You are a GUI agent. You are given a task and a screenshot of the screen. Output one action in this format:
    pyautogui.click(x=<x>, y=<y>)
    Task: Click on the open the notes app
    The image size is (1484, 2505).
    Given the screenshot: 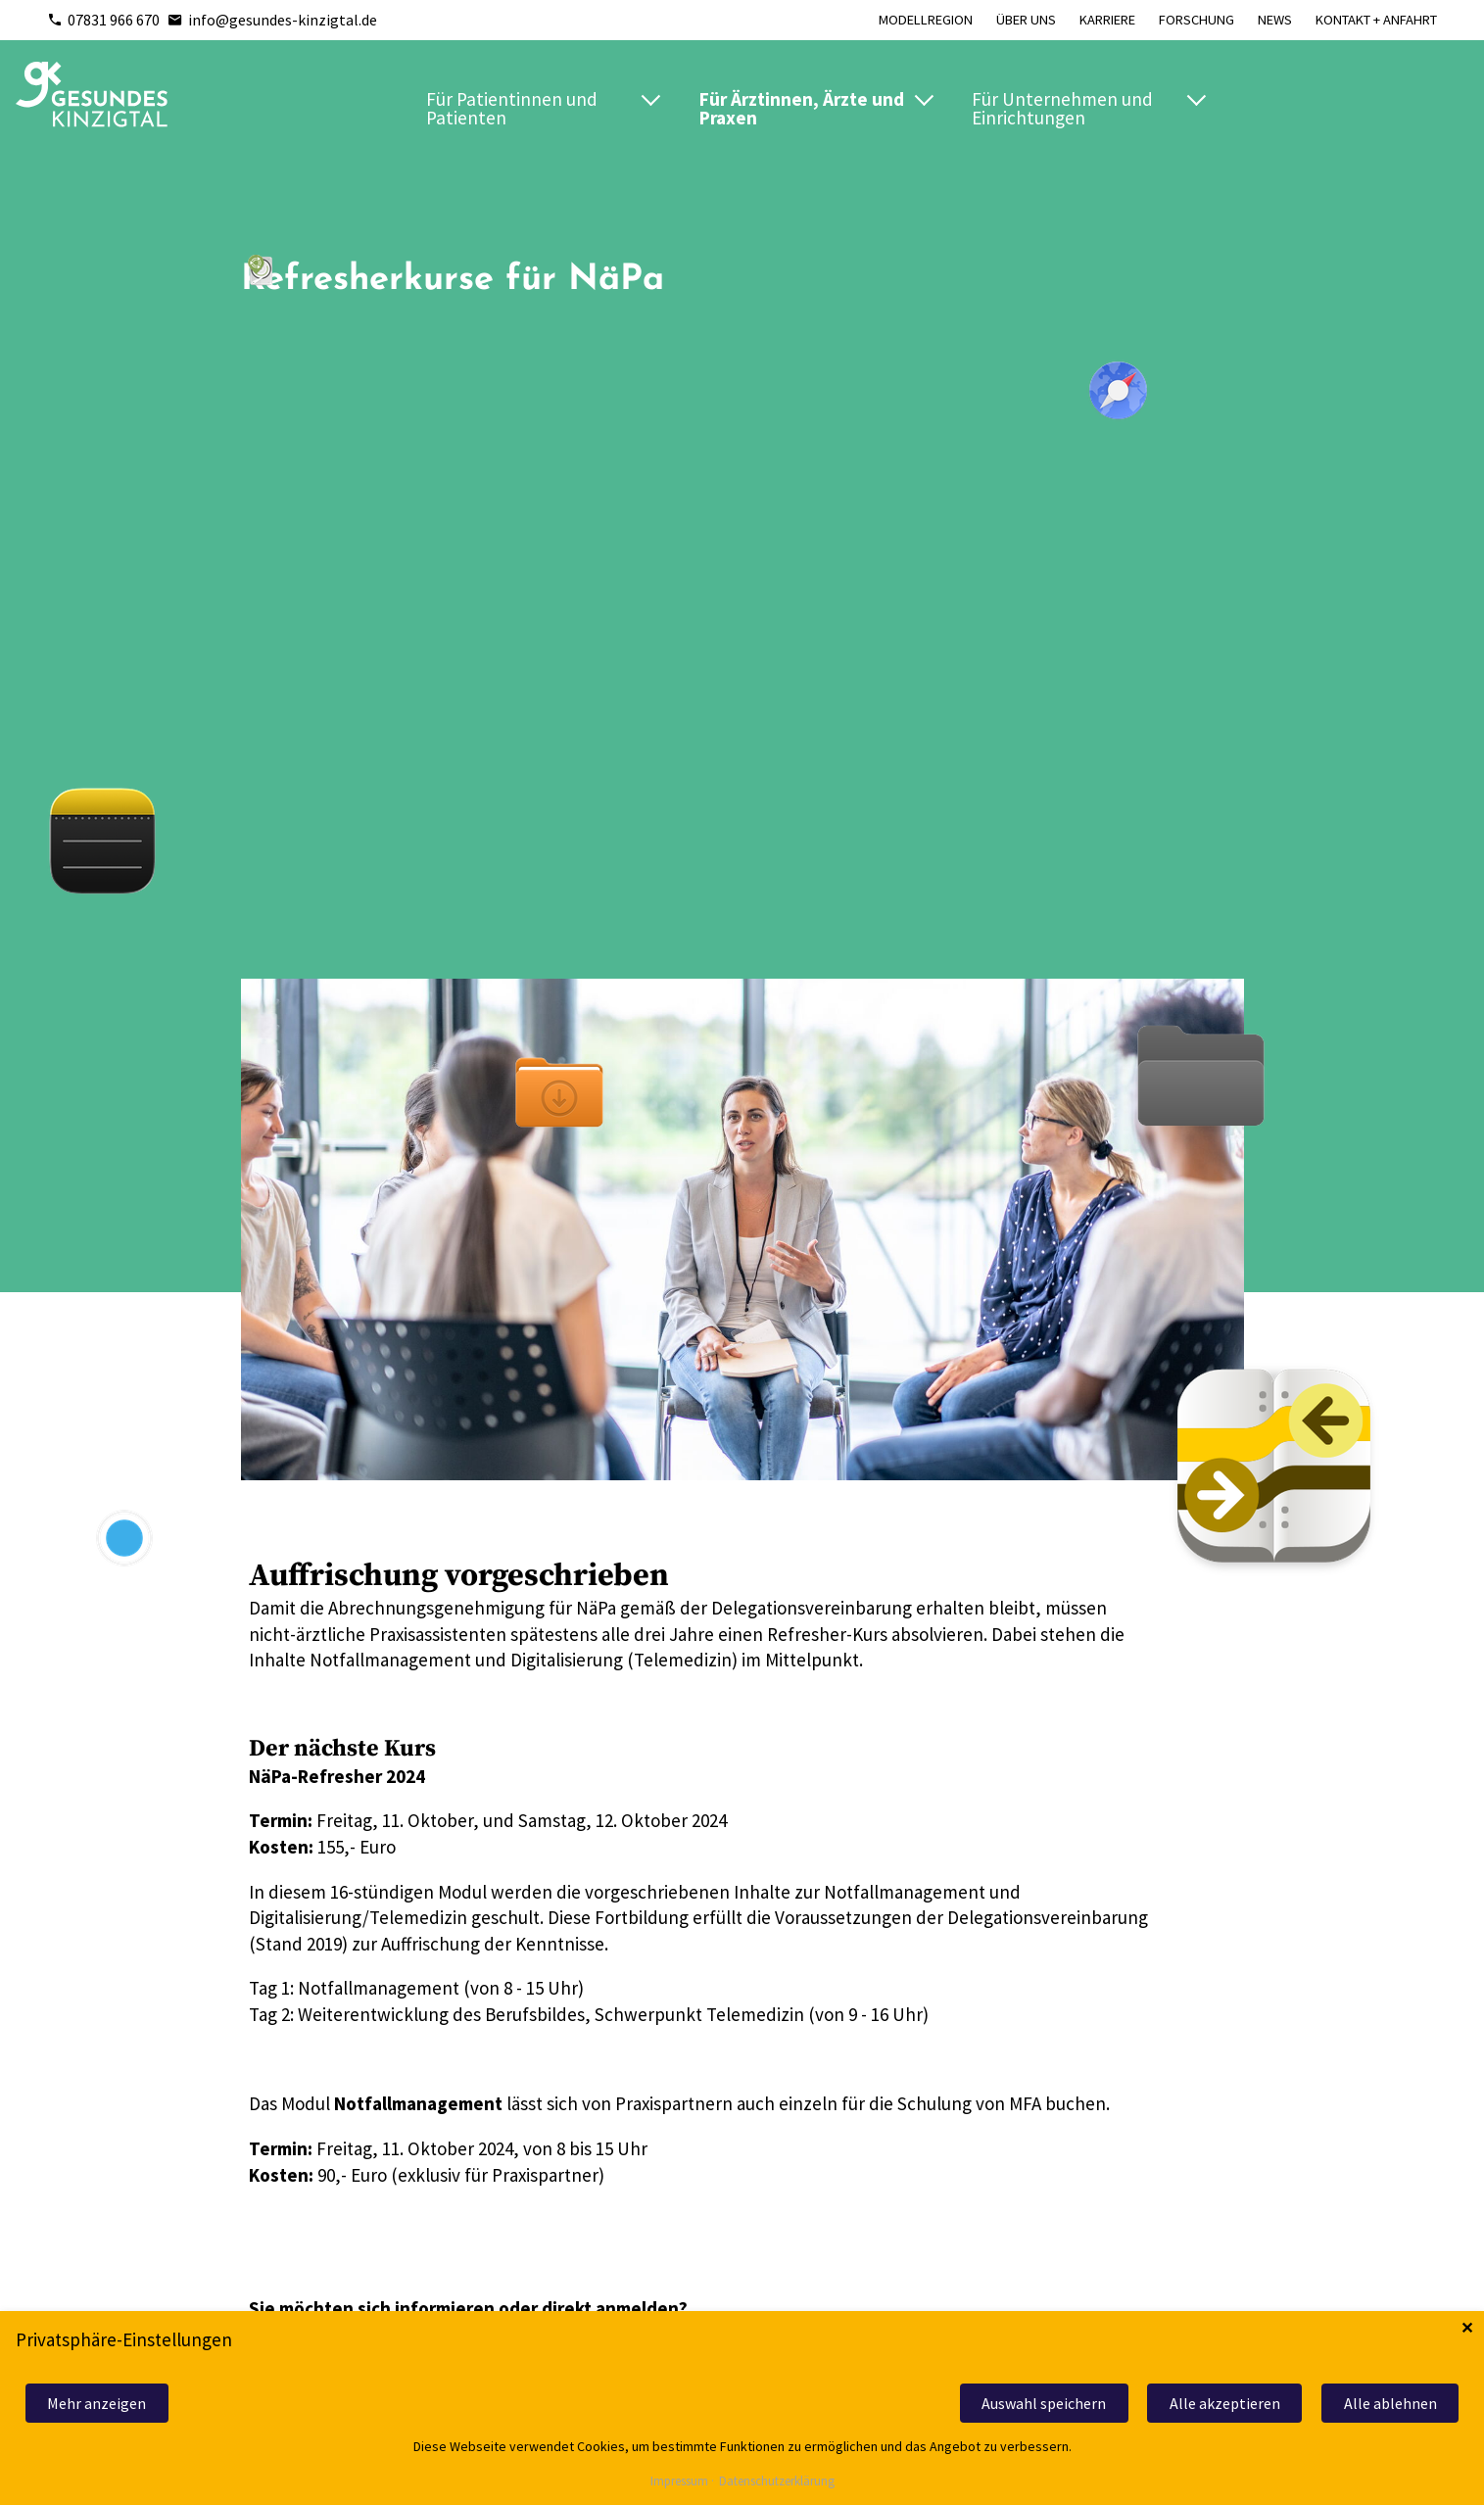 What is the action you would take?
    pyautogui.click(x=102, y=841)
    